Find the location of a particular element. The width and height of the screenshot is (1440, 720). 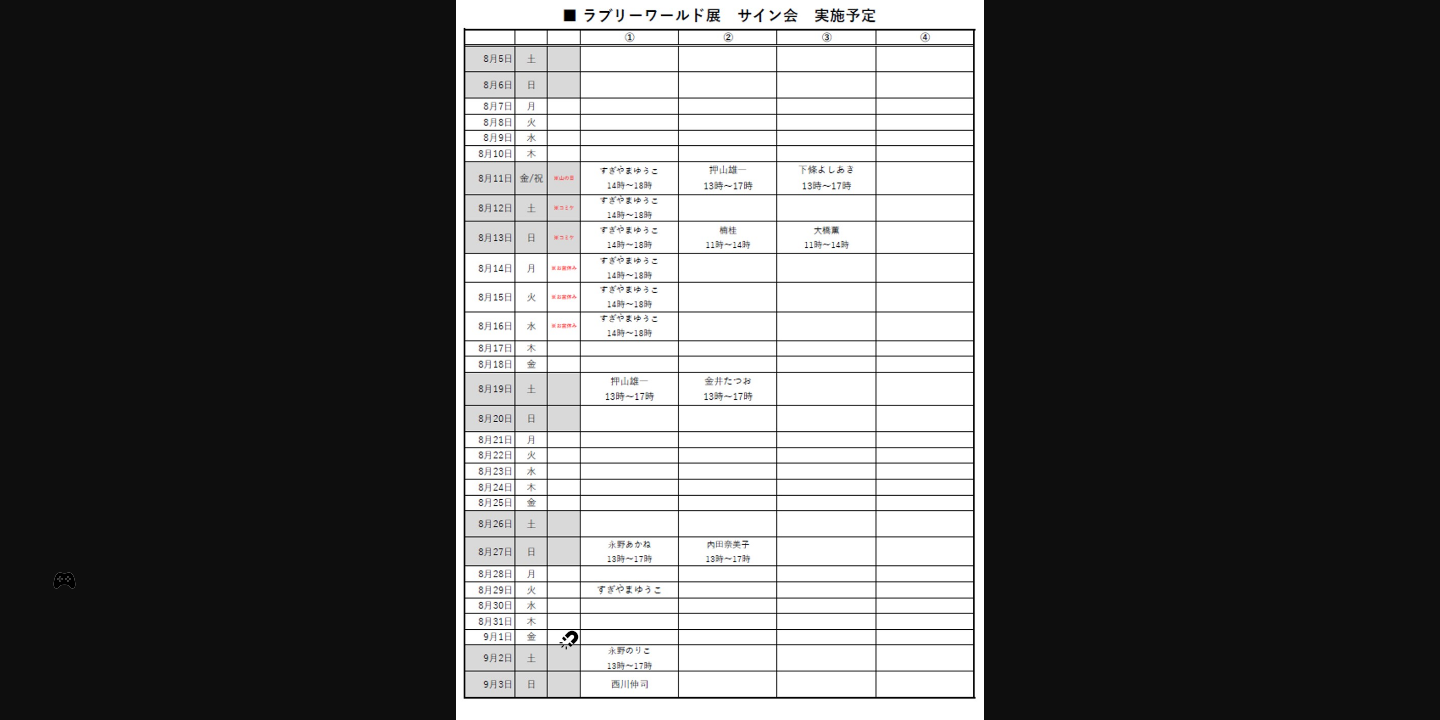

access gaming features or settings is located at coordinates (64, 580).